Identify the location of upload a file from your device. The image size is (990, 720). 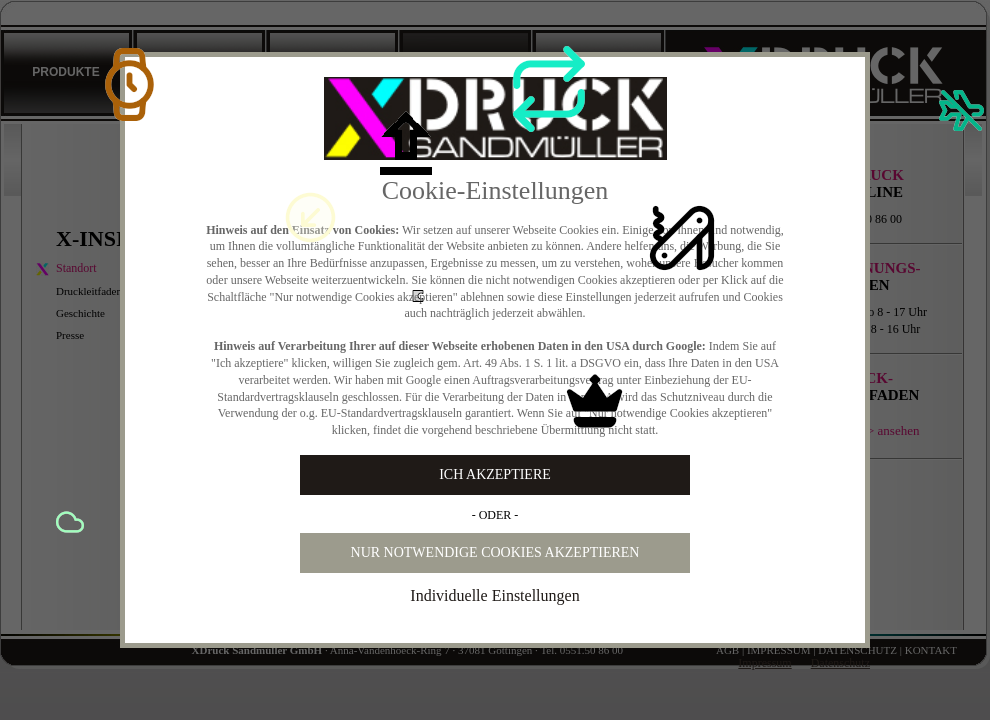
(406, 145).